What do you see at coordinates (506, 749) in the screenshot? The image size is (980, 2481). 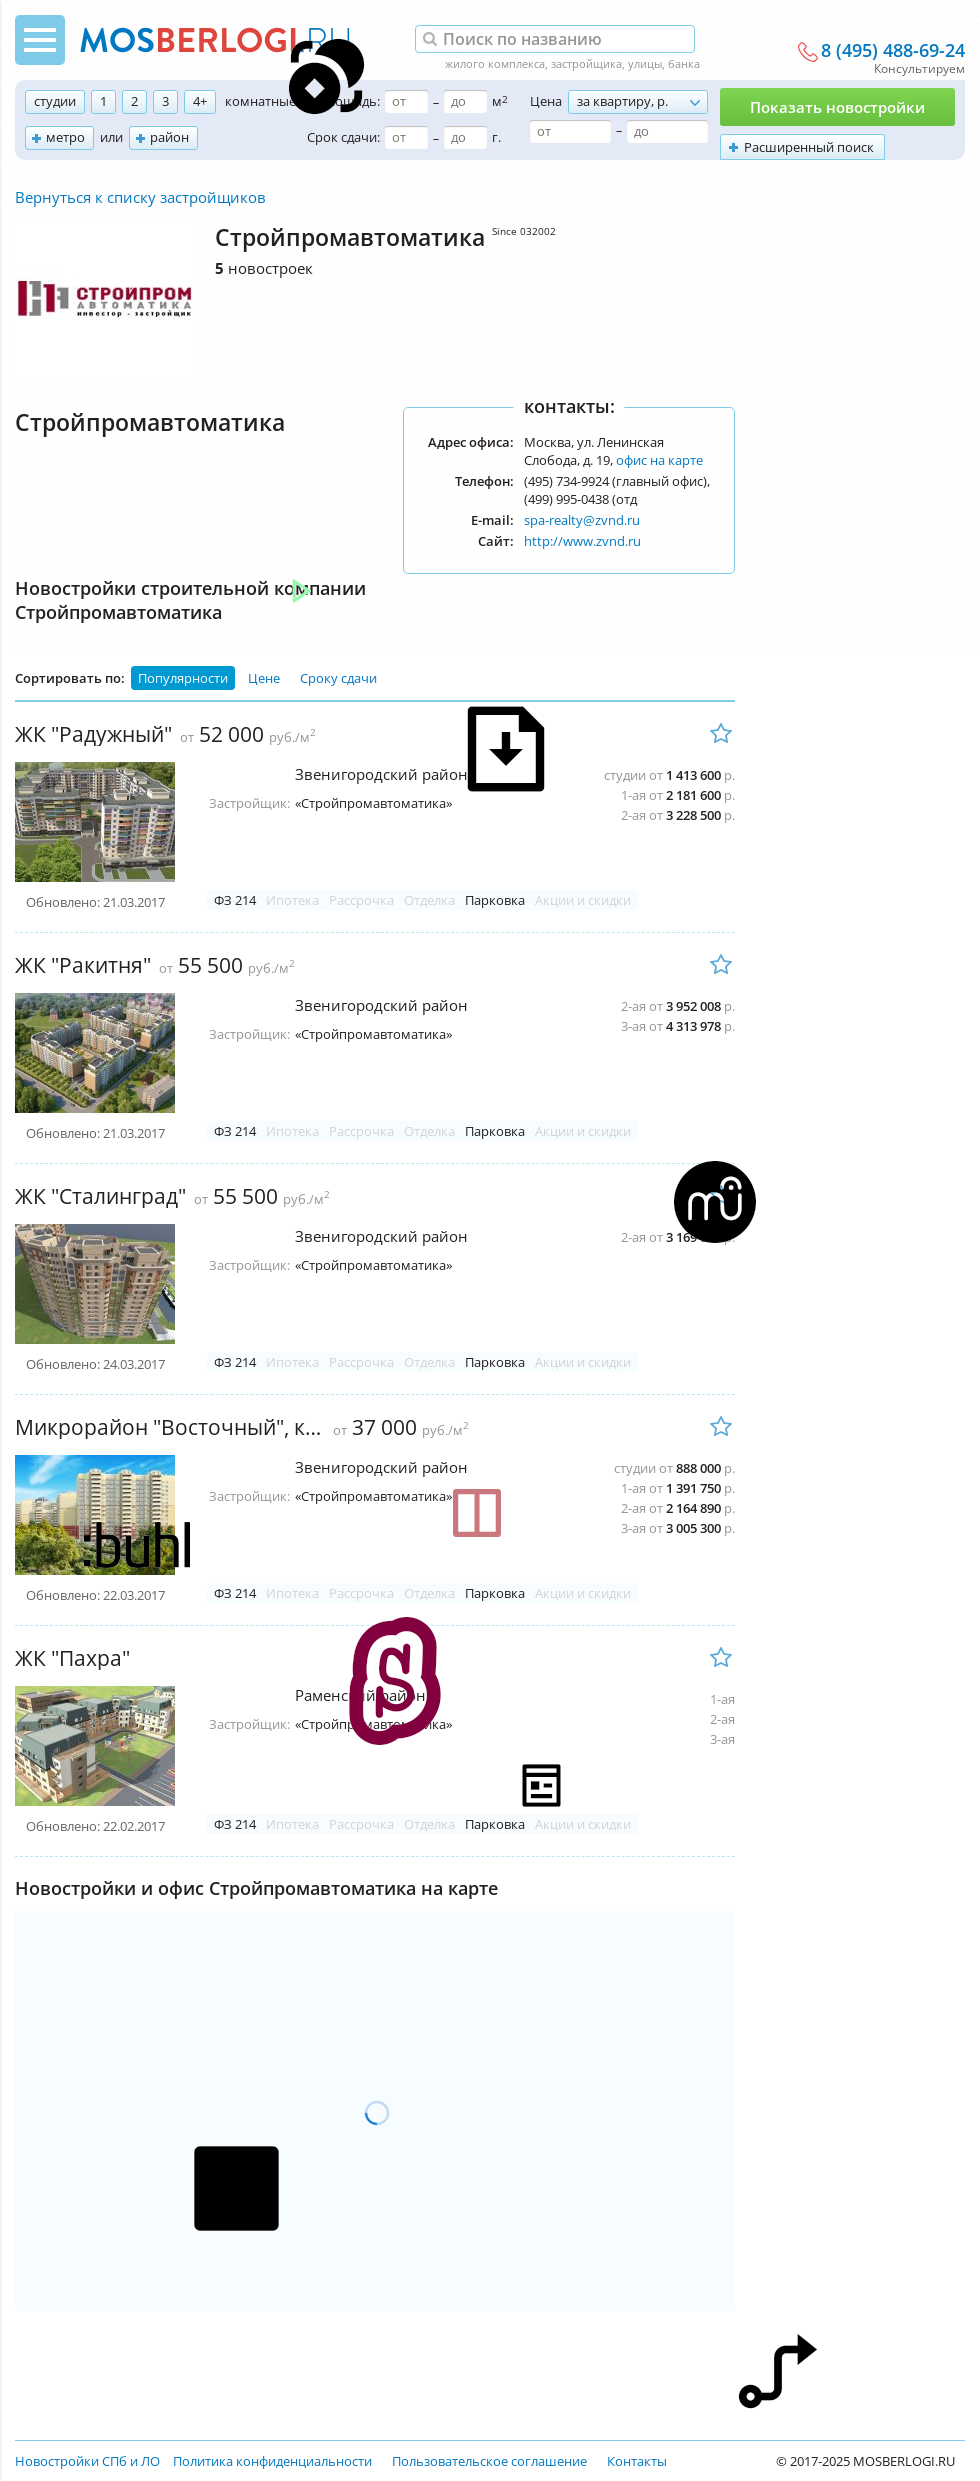 I see `download this file` at bounding box center [506, 749].